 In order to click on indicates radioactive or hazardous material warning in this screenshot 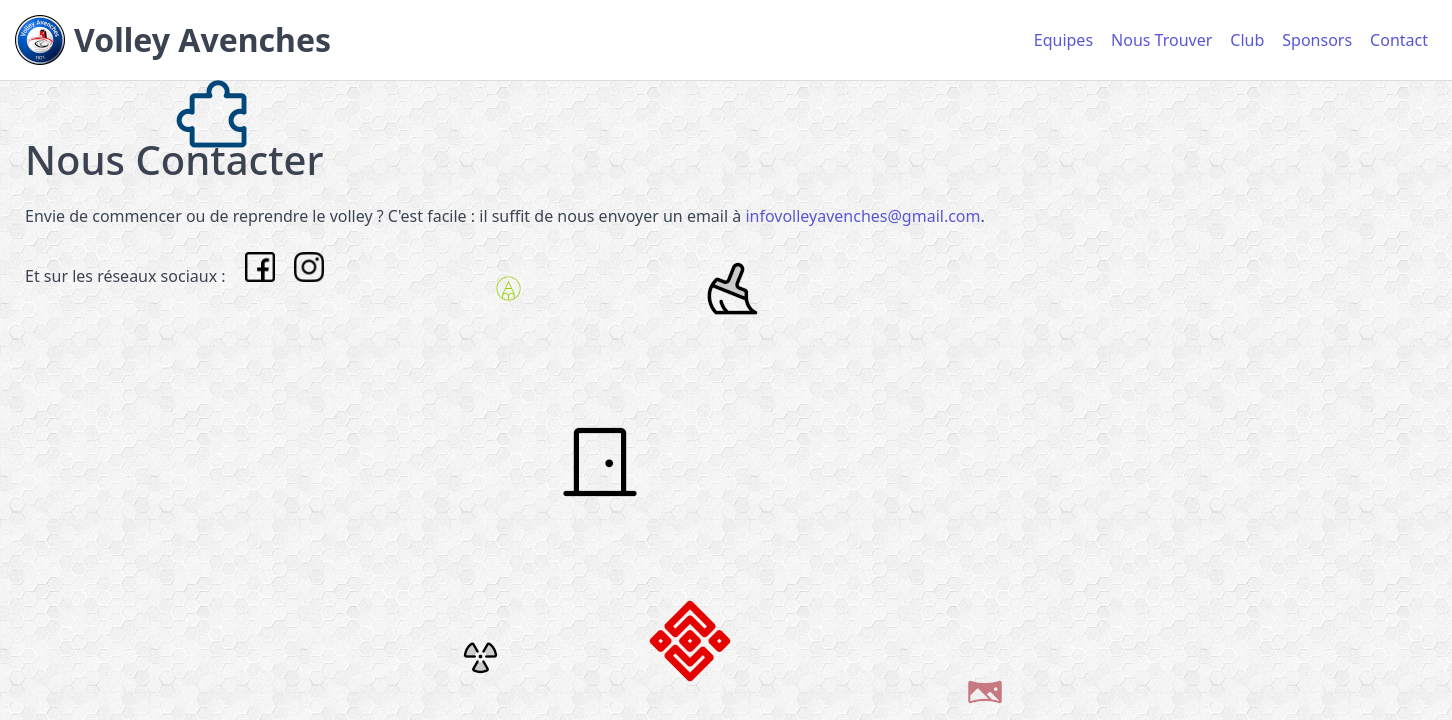, I will do `click(480, 656)`.